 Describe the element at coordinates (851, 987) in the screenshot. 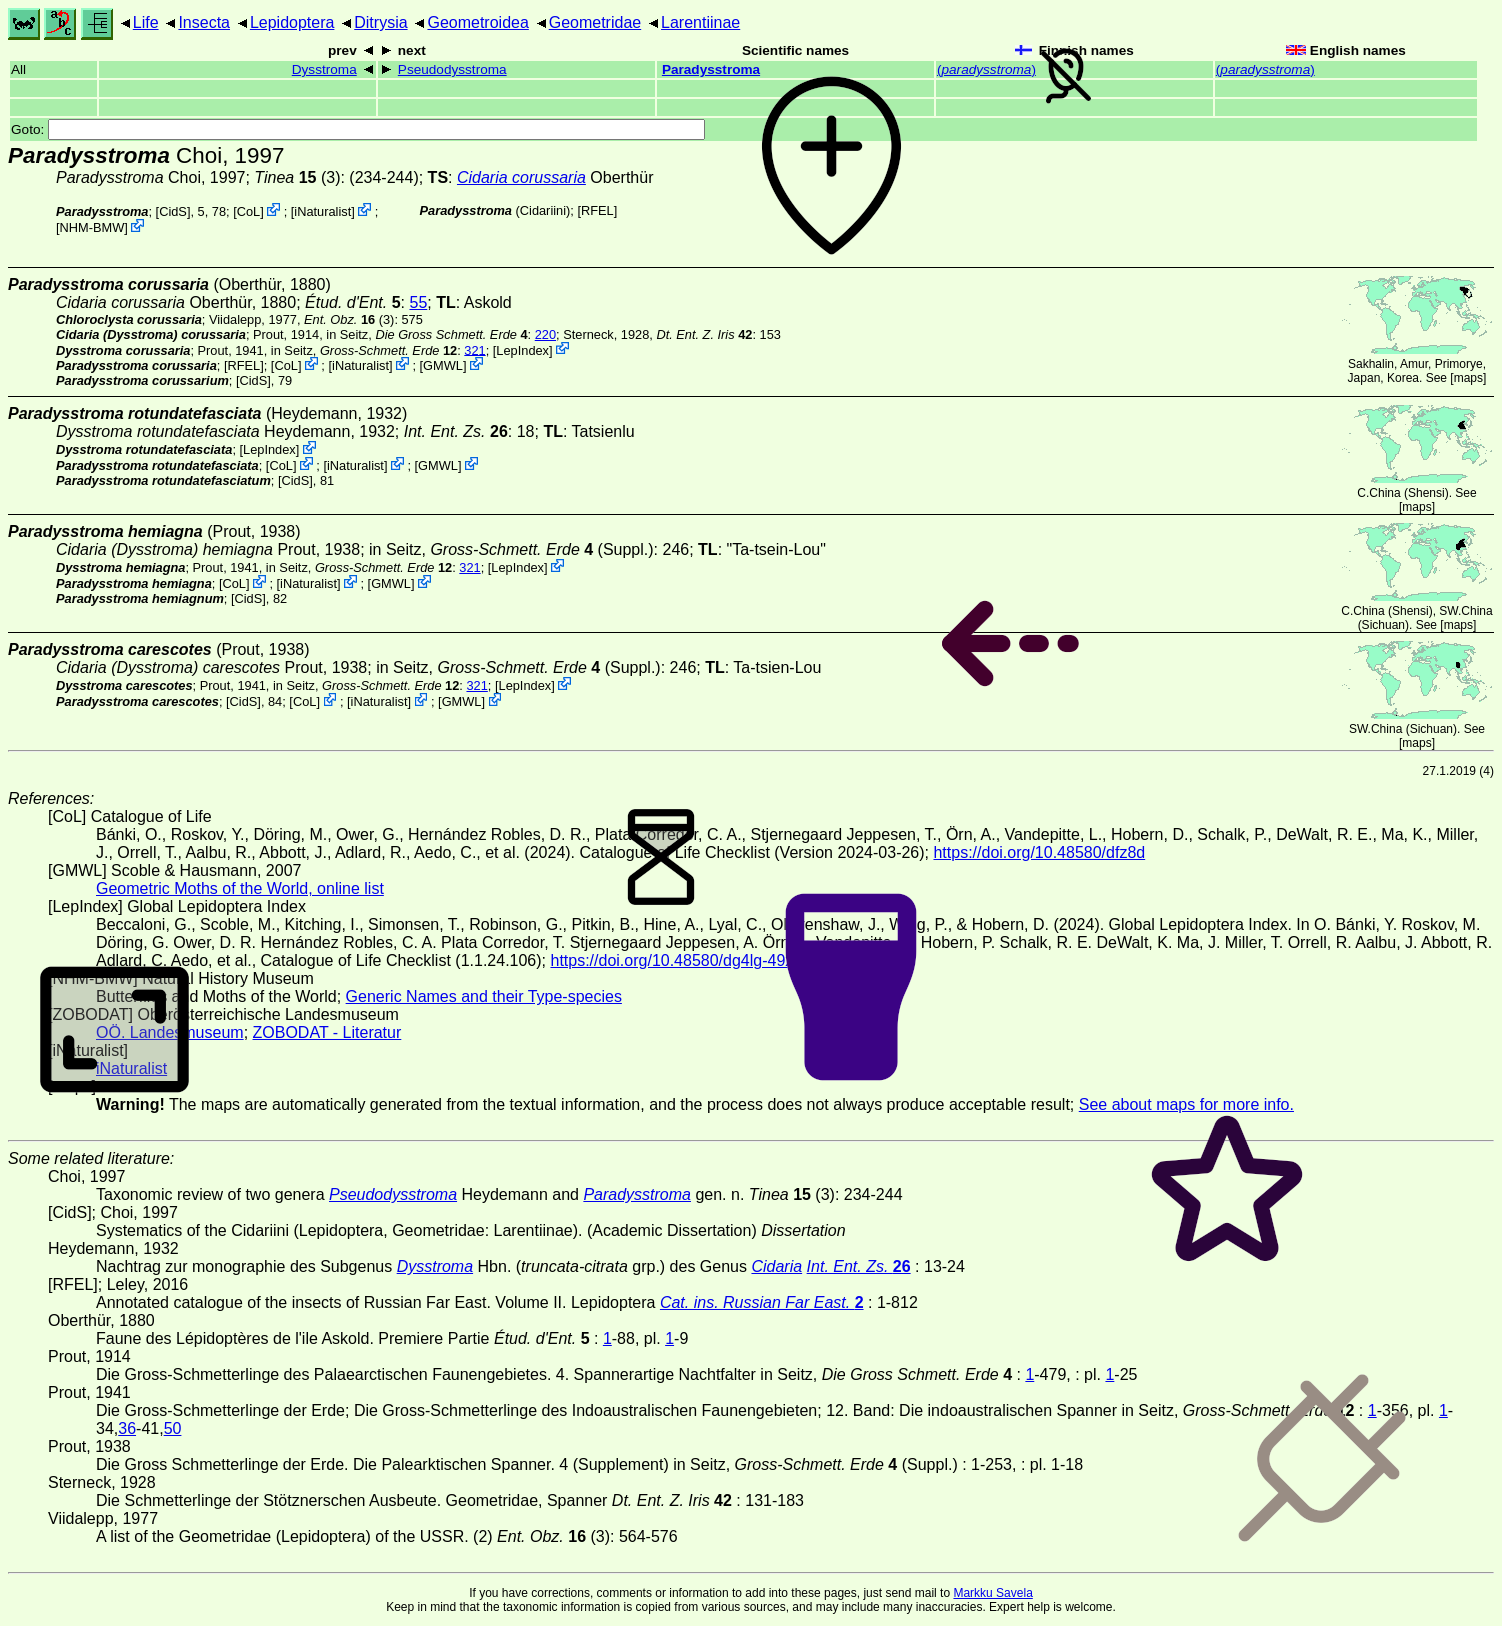

I see `view nearby bars or pubs` at that location.